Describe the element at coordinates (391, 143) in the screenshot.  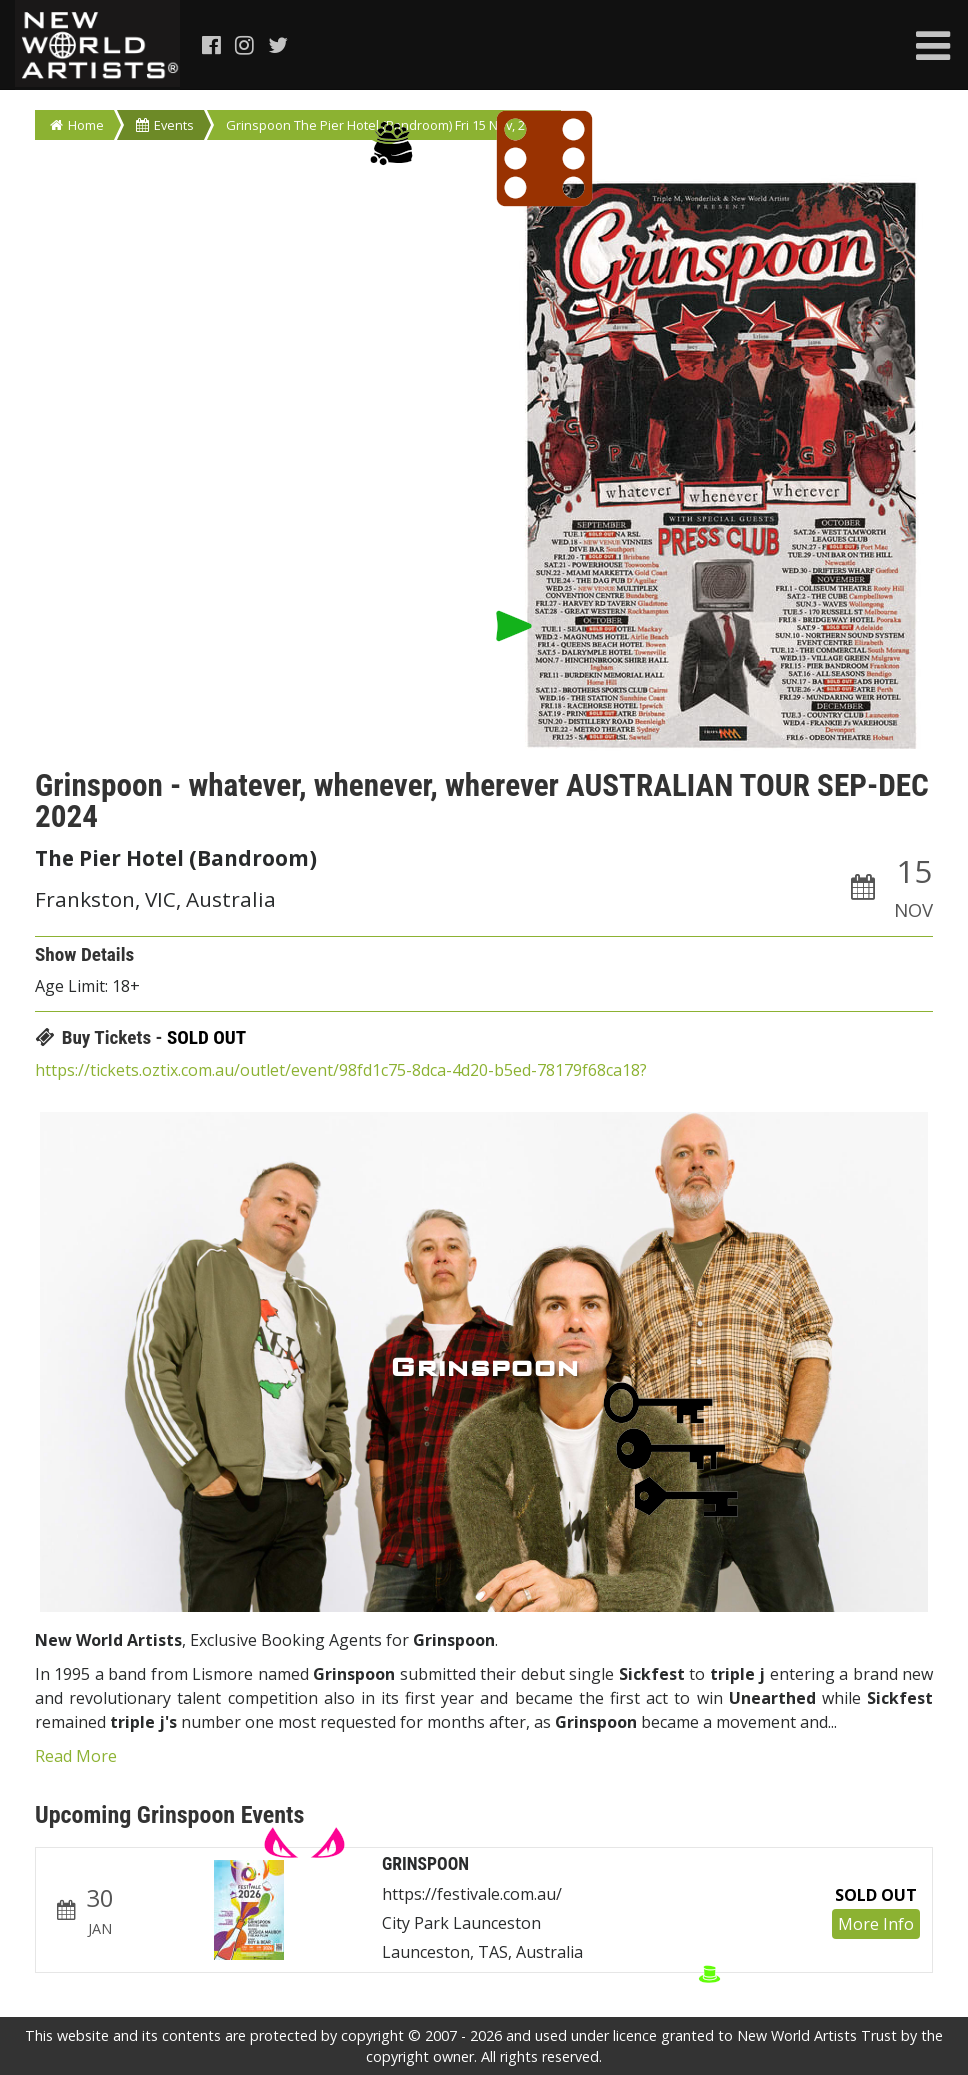
I see `view your coin pouch or in-game currency` at that location.